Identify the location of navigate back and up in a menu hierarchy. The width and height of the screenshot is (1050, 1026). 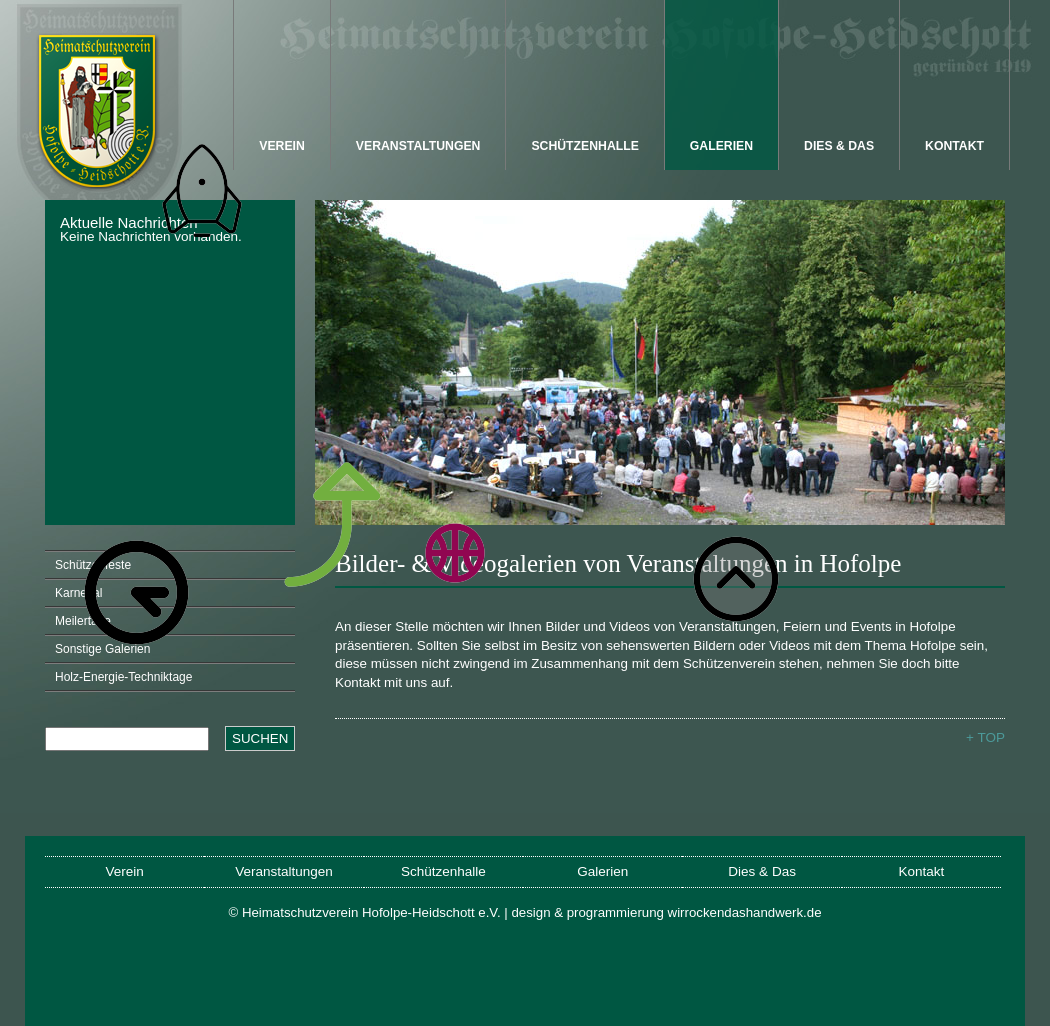
(332, 524).